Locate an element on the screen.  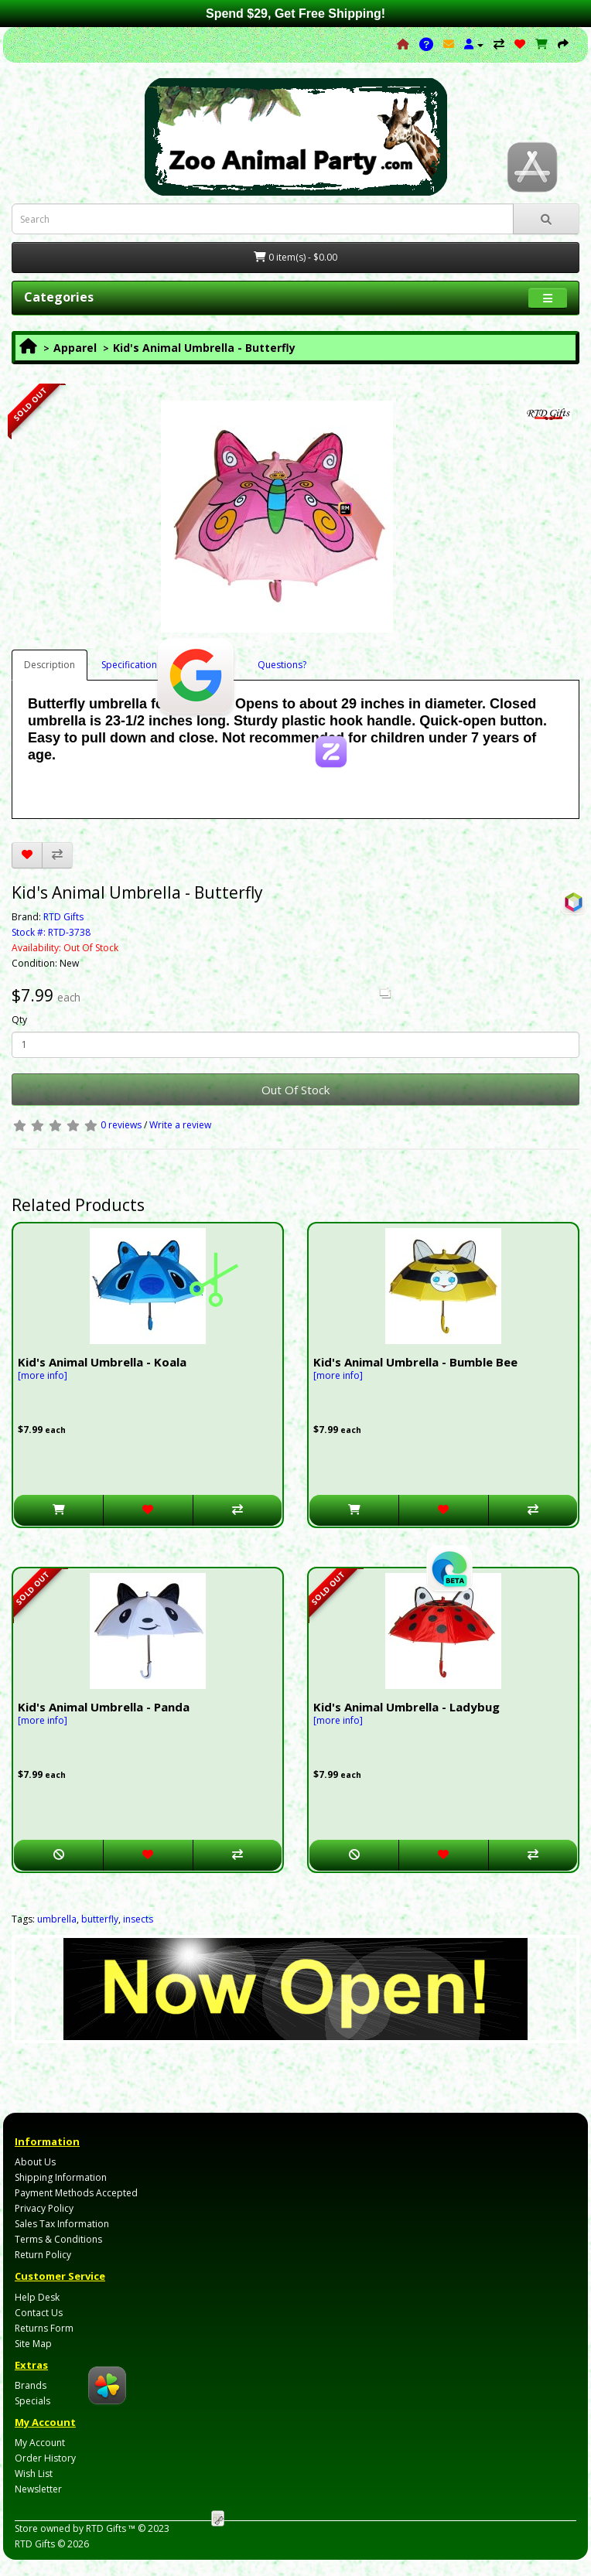
open RubyMine IDE is located at coordinates (345, 509).